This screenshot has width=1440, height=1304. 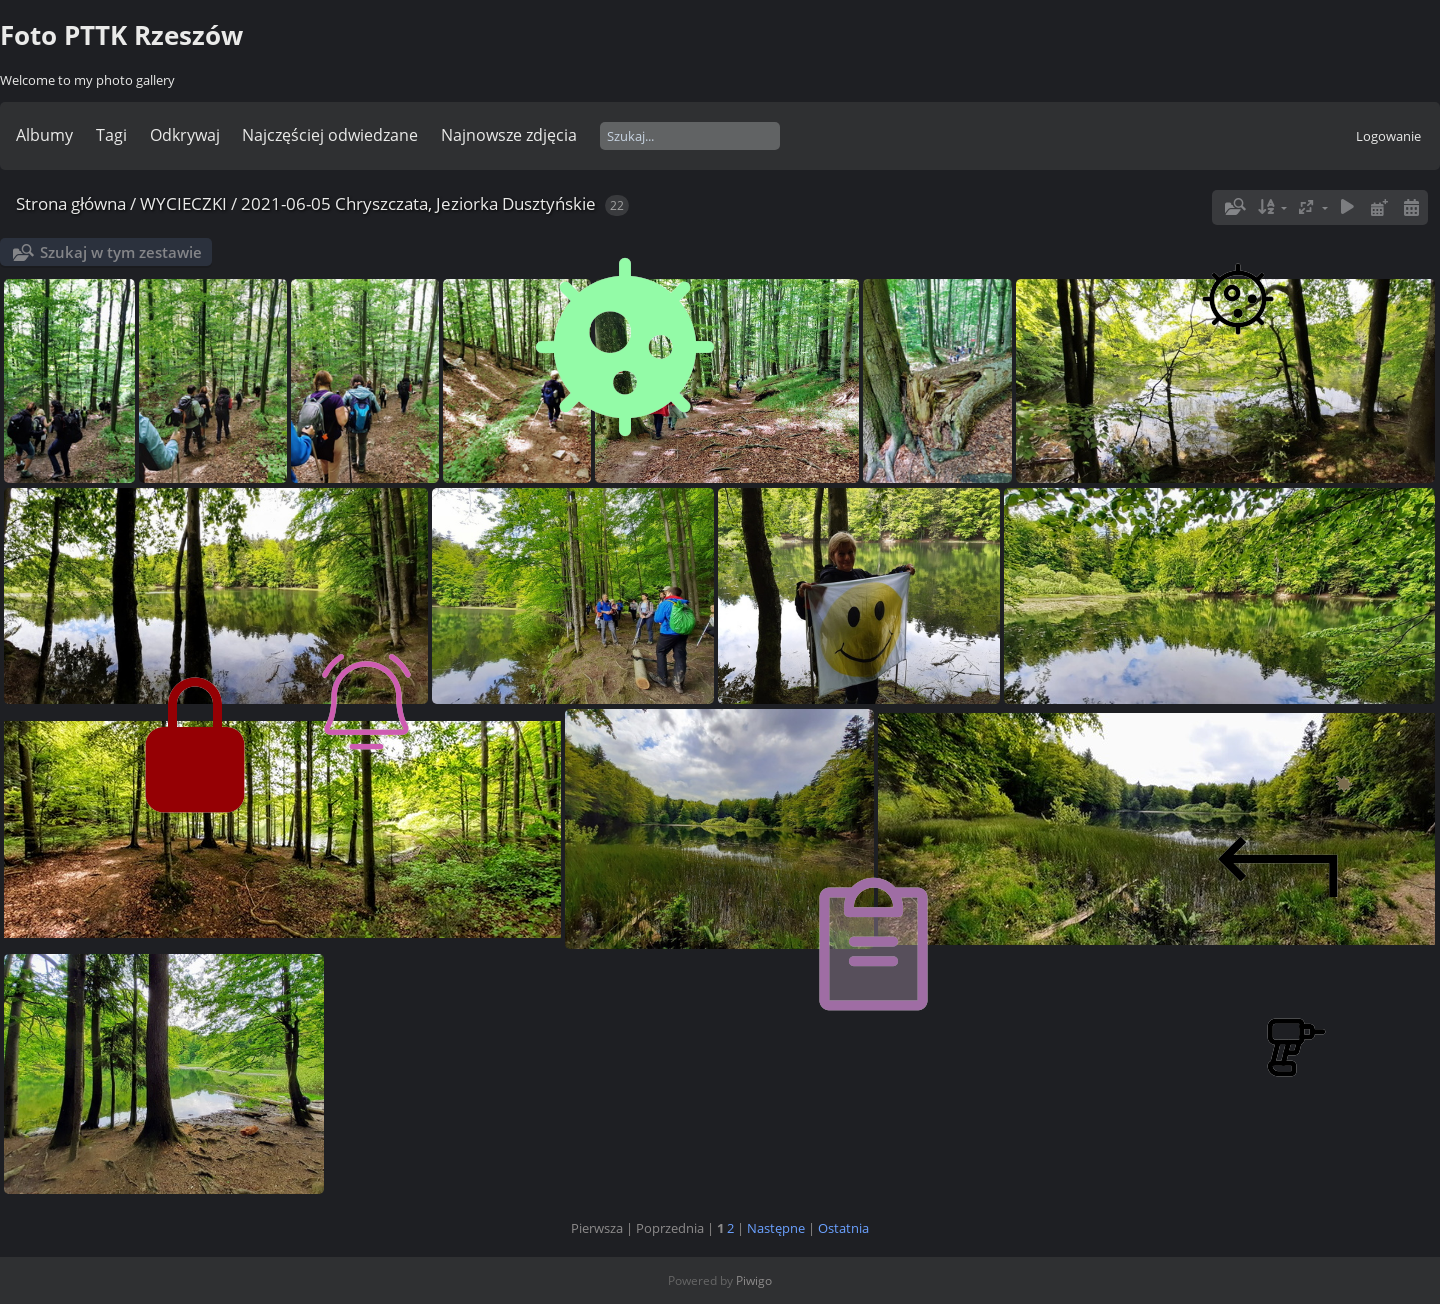 I want to click on access power tools or hardware category, so click(x=1296, y=1047).